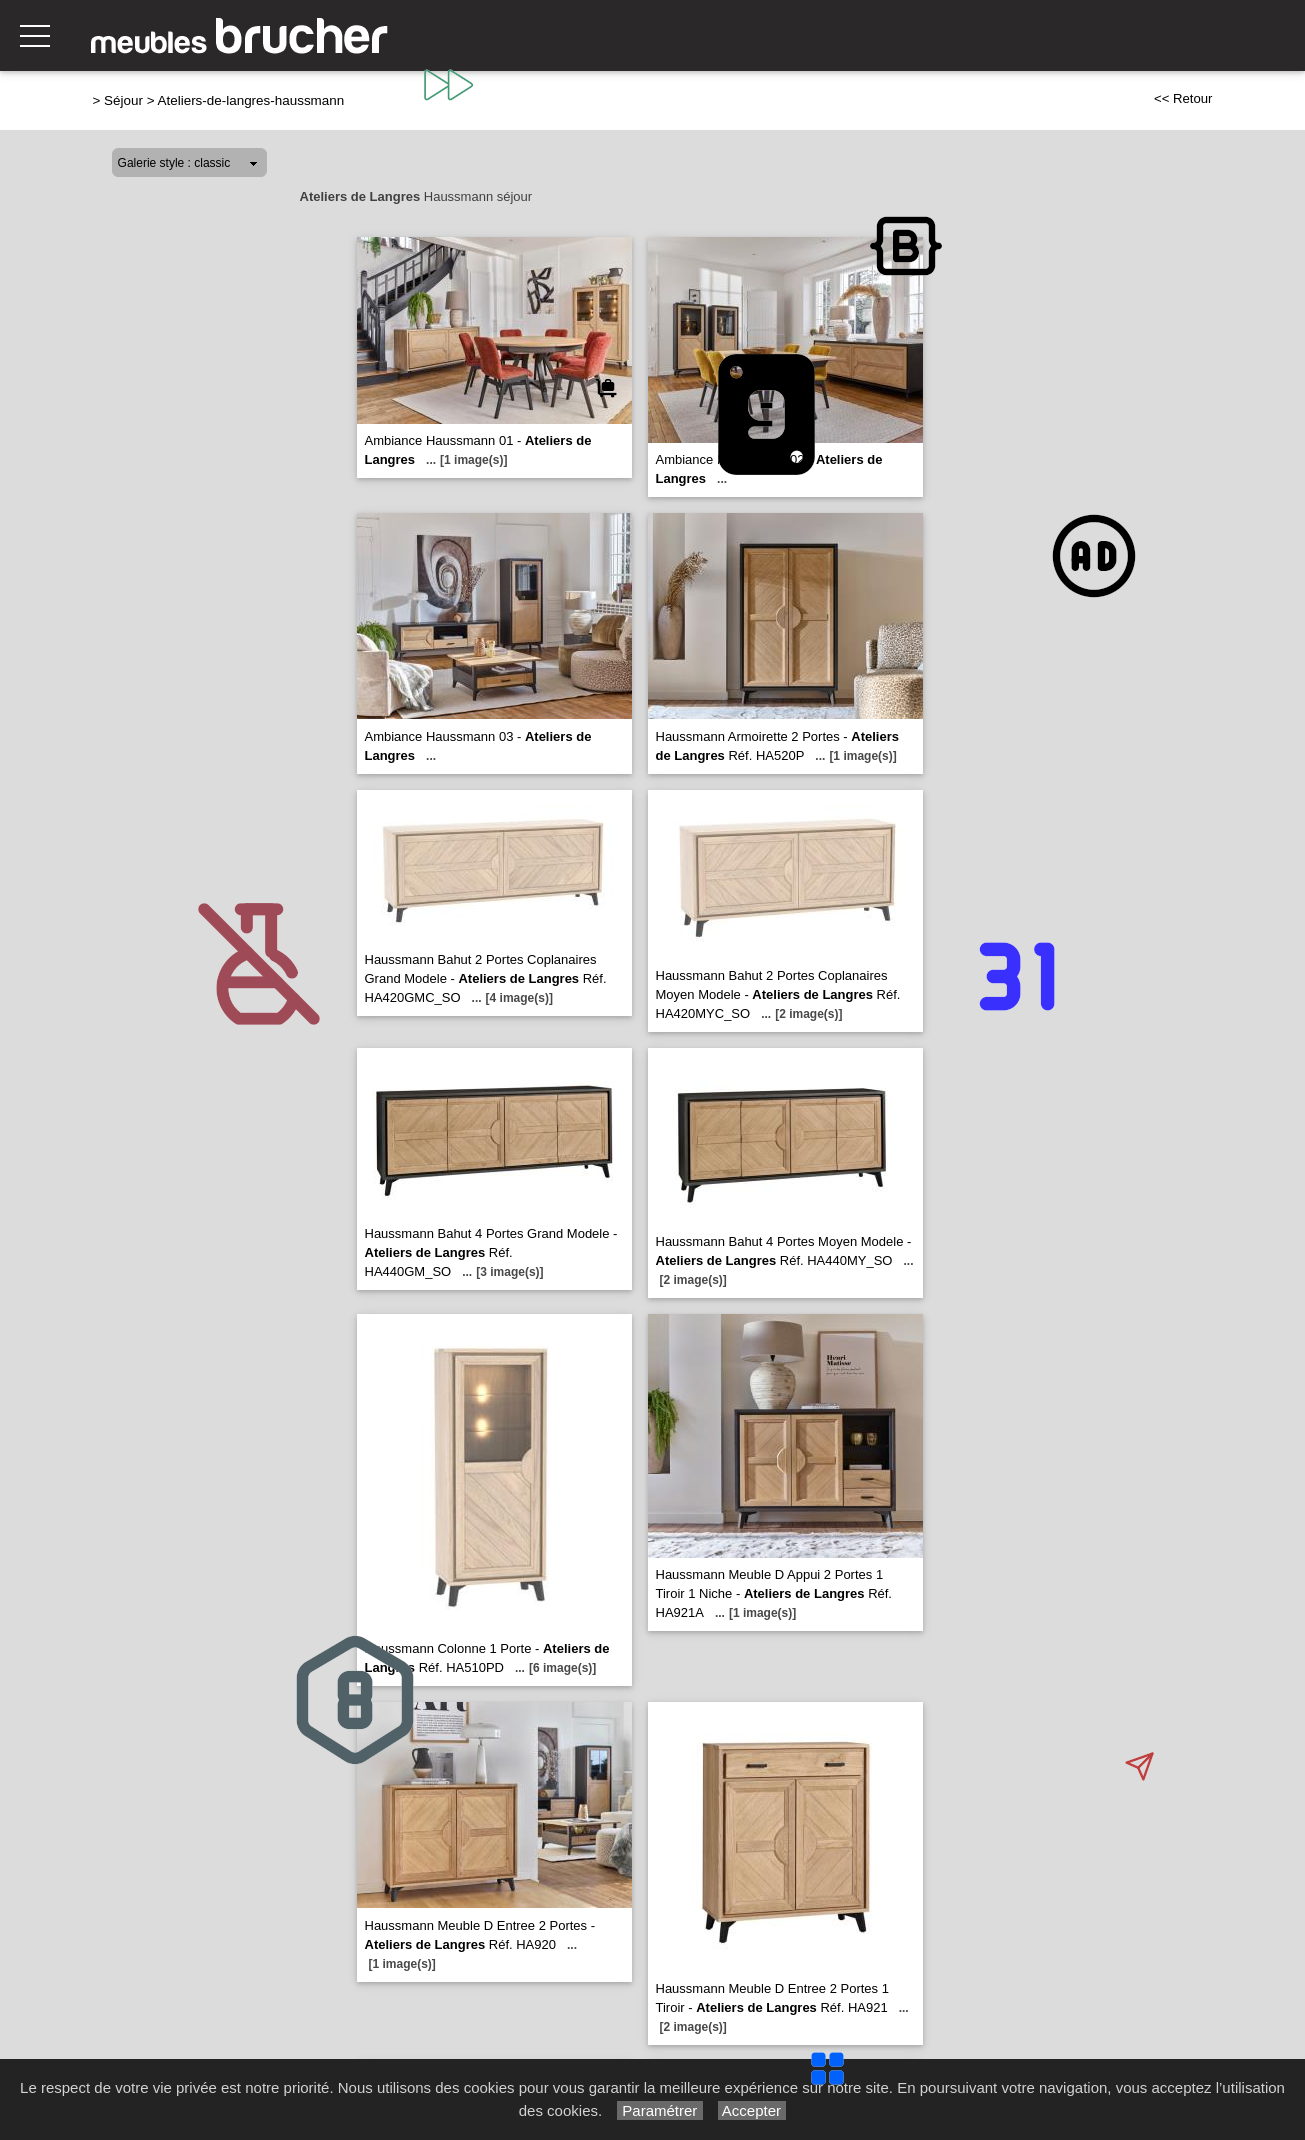  What do you see at coordinates (827, 2068) in the screenshot?
I see `switch to grid view` at bounding box center [827, 2068].